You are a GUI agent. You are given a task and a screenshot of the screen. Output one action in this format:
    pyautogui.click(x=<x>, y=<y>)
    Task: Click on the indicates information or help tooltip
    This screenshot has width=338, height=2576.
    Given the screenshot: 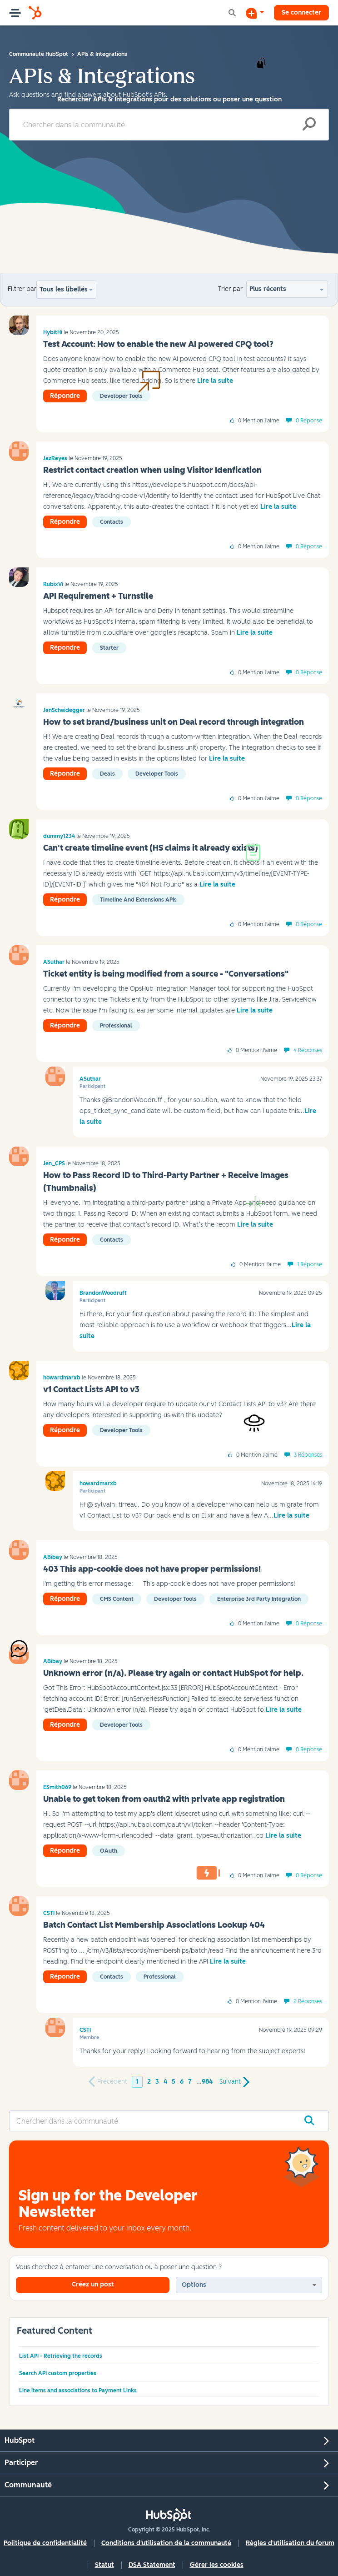 What is the action you would take?
    pyautogui.click(x=85, y=1923)
    